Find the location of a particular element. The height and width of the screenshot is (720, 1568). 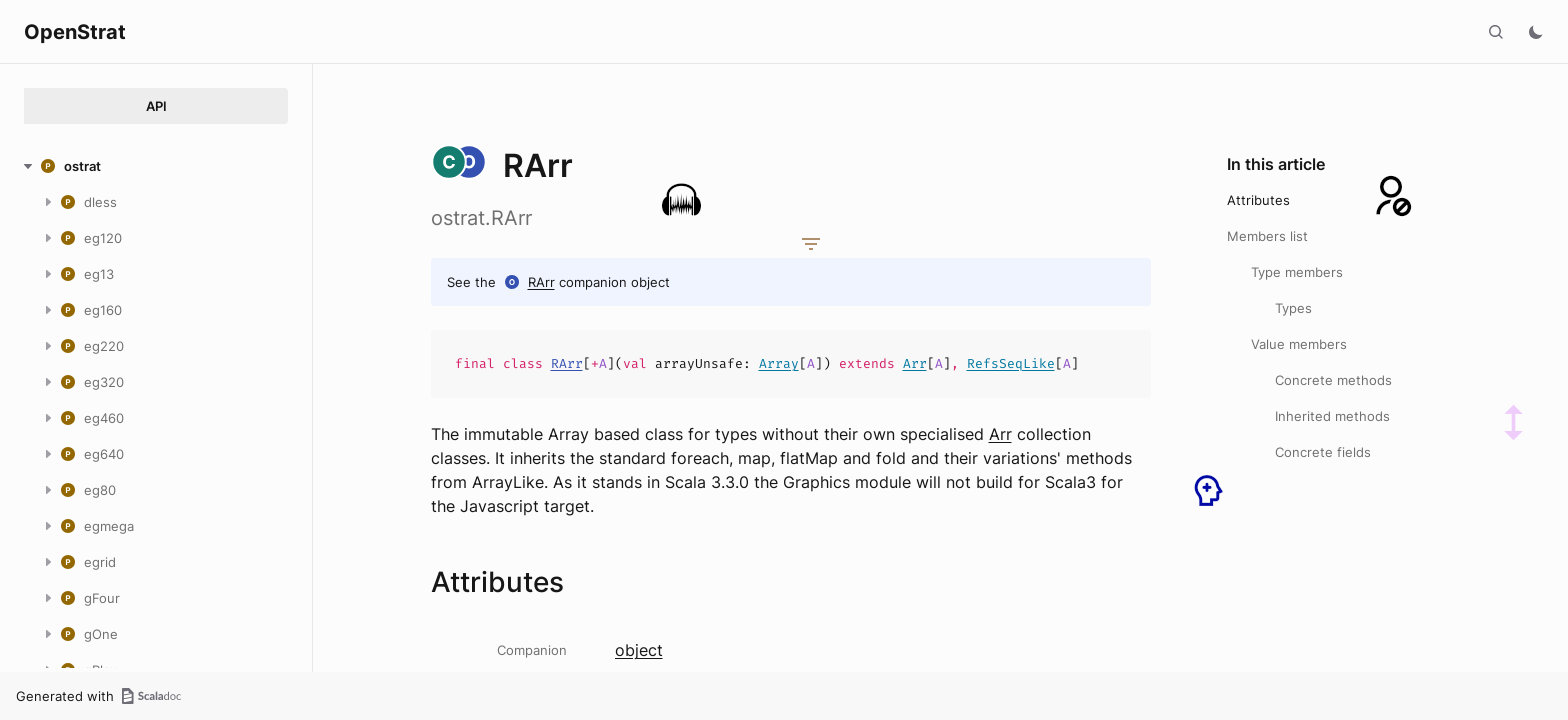

open audacity audio editor is located at coordinates (681, 199).